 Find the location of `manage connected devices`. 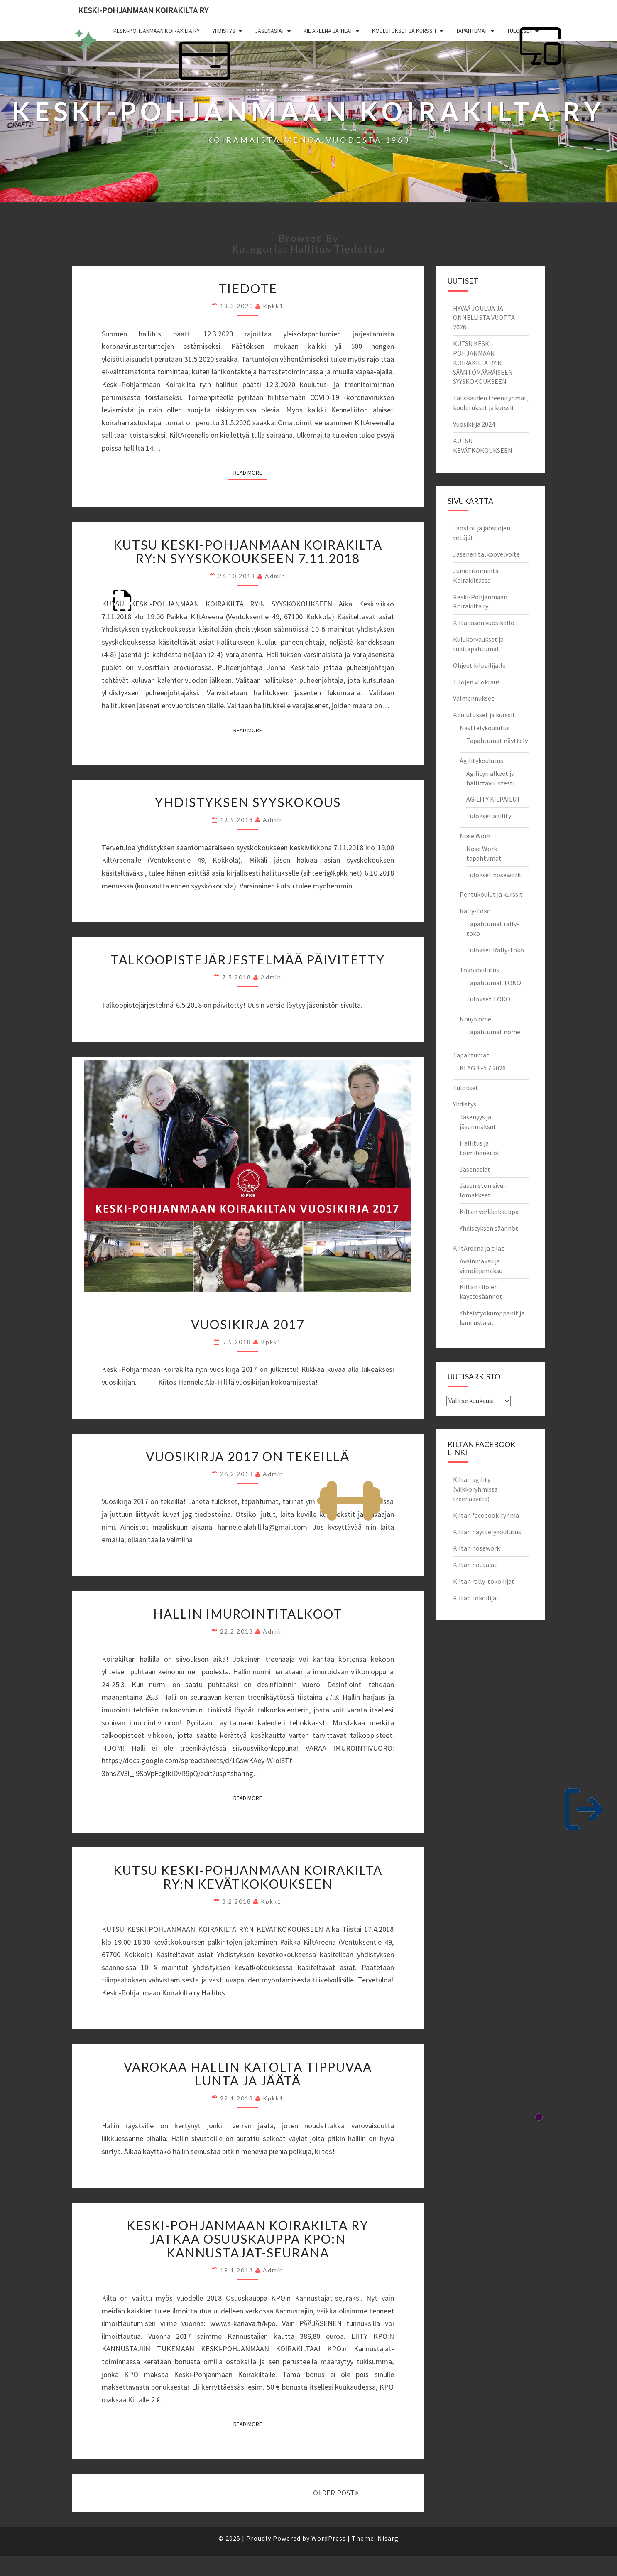

manage connected devices is located at coordinates (540, 46).